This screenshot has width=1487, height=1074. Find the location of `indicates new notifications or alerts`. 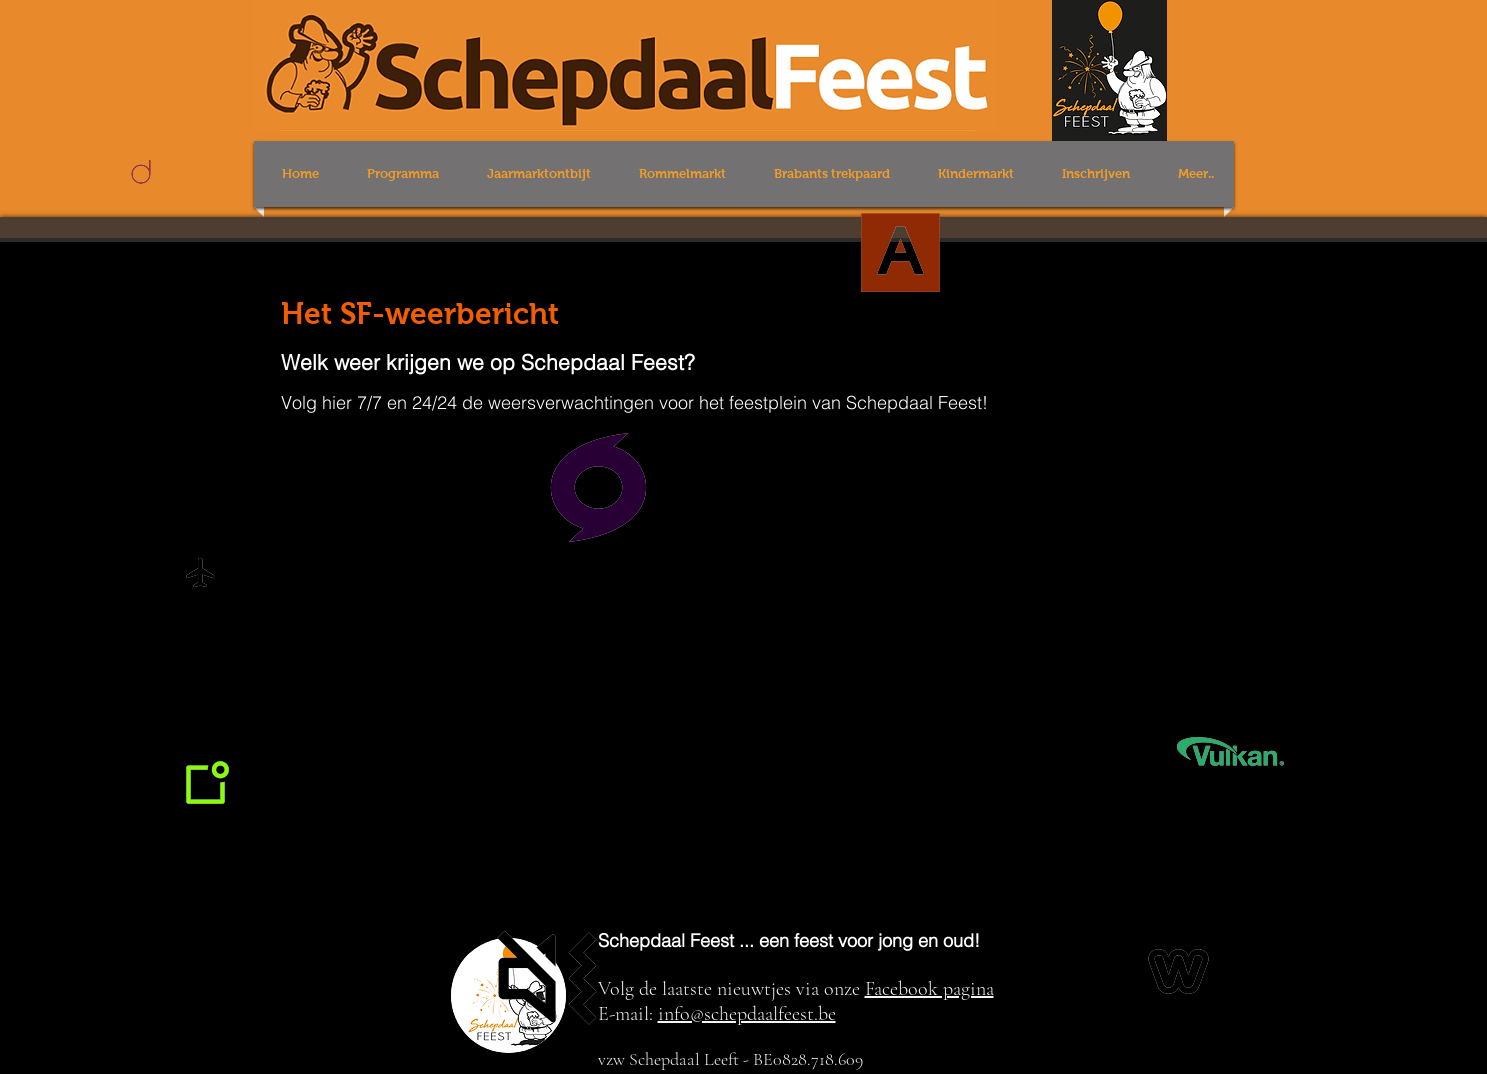

indicates new notifications or alerts is located at coordinates (205, 782).